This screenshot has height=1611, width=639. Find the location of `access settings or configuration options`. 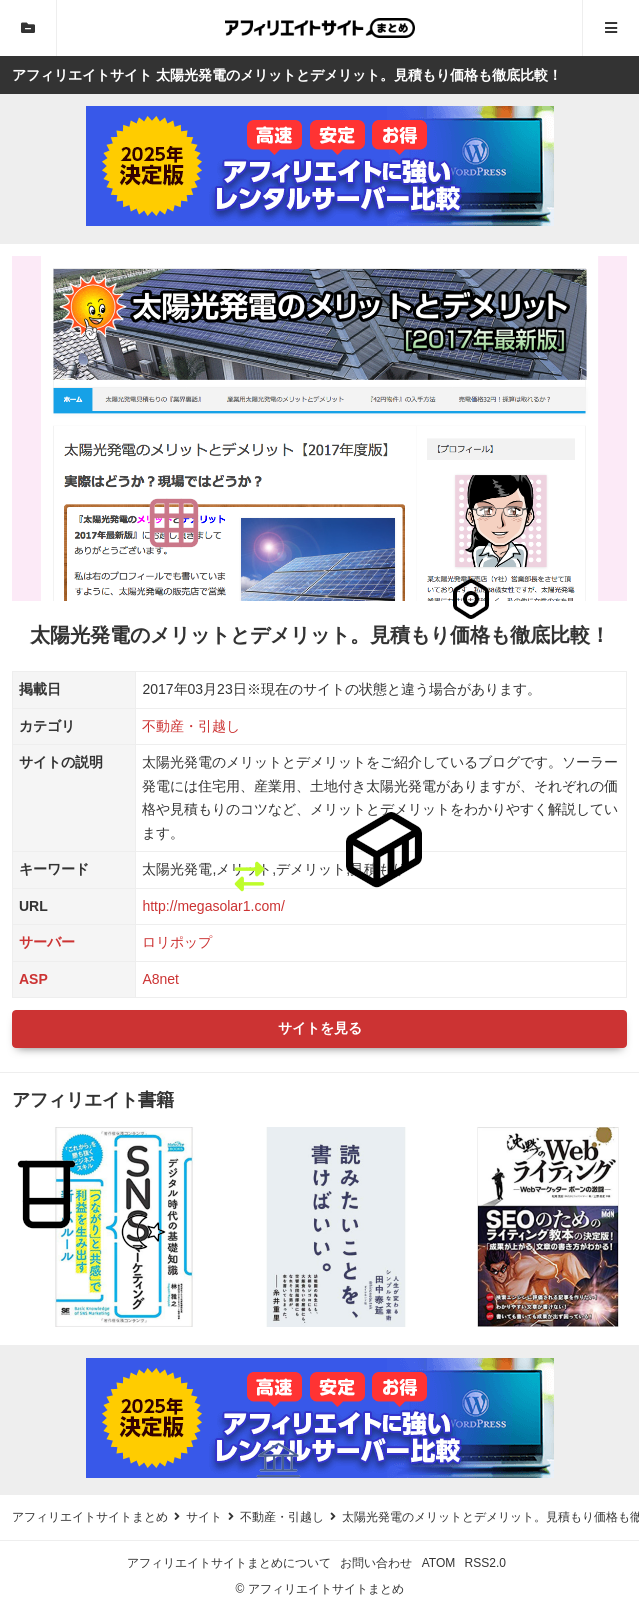

access settings or configuration options is located at coordinates (471, 599).